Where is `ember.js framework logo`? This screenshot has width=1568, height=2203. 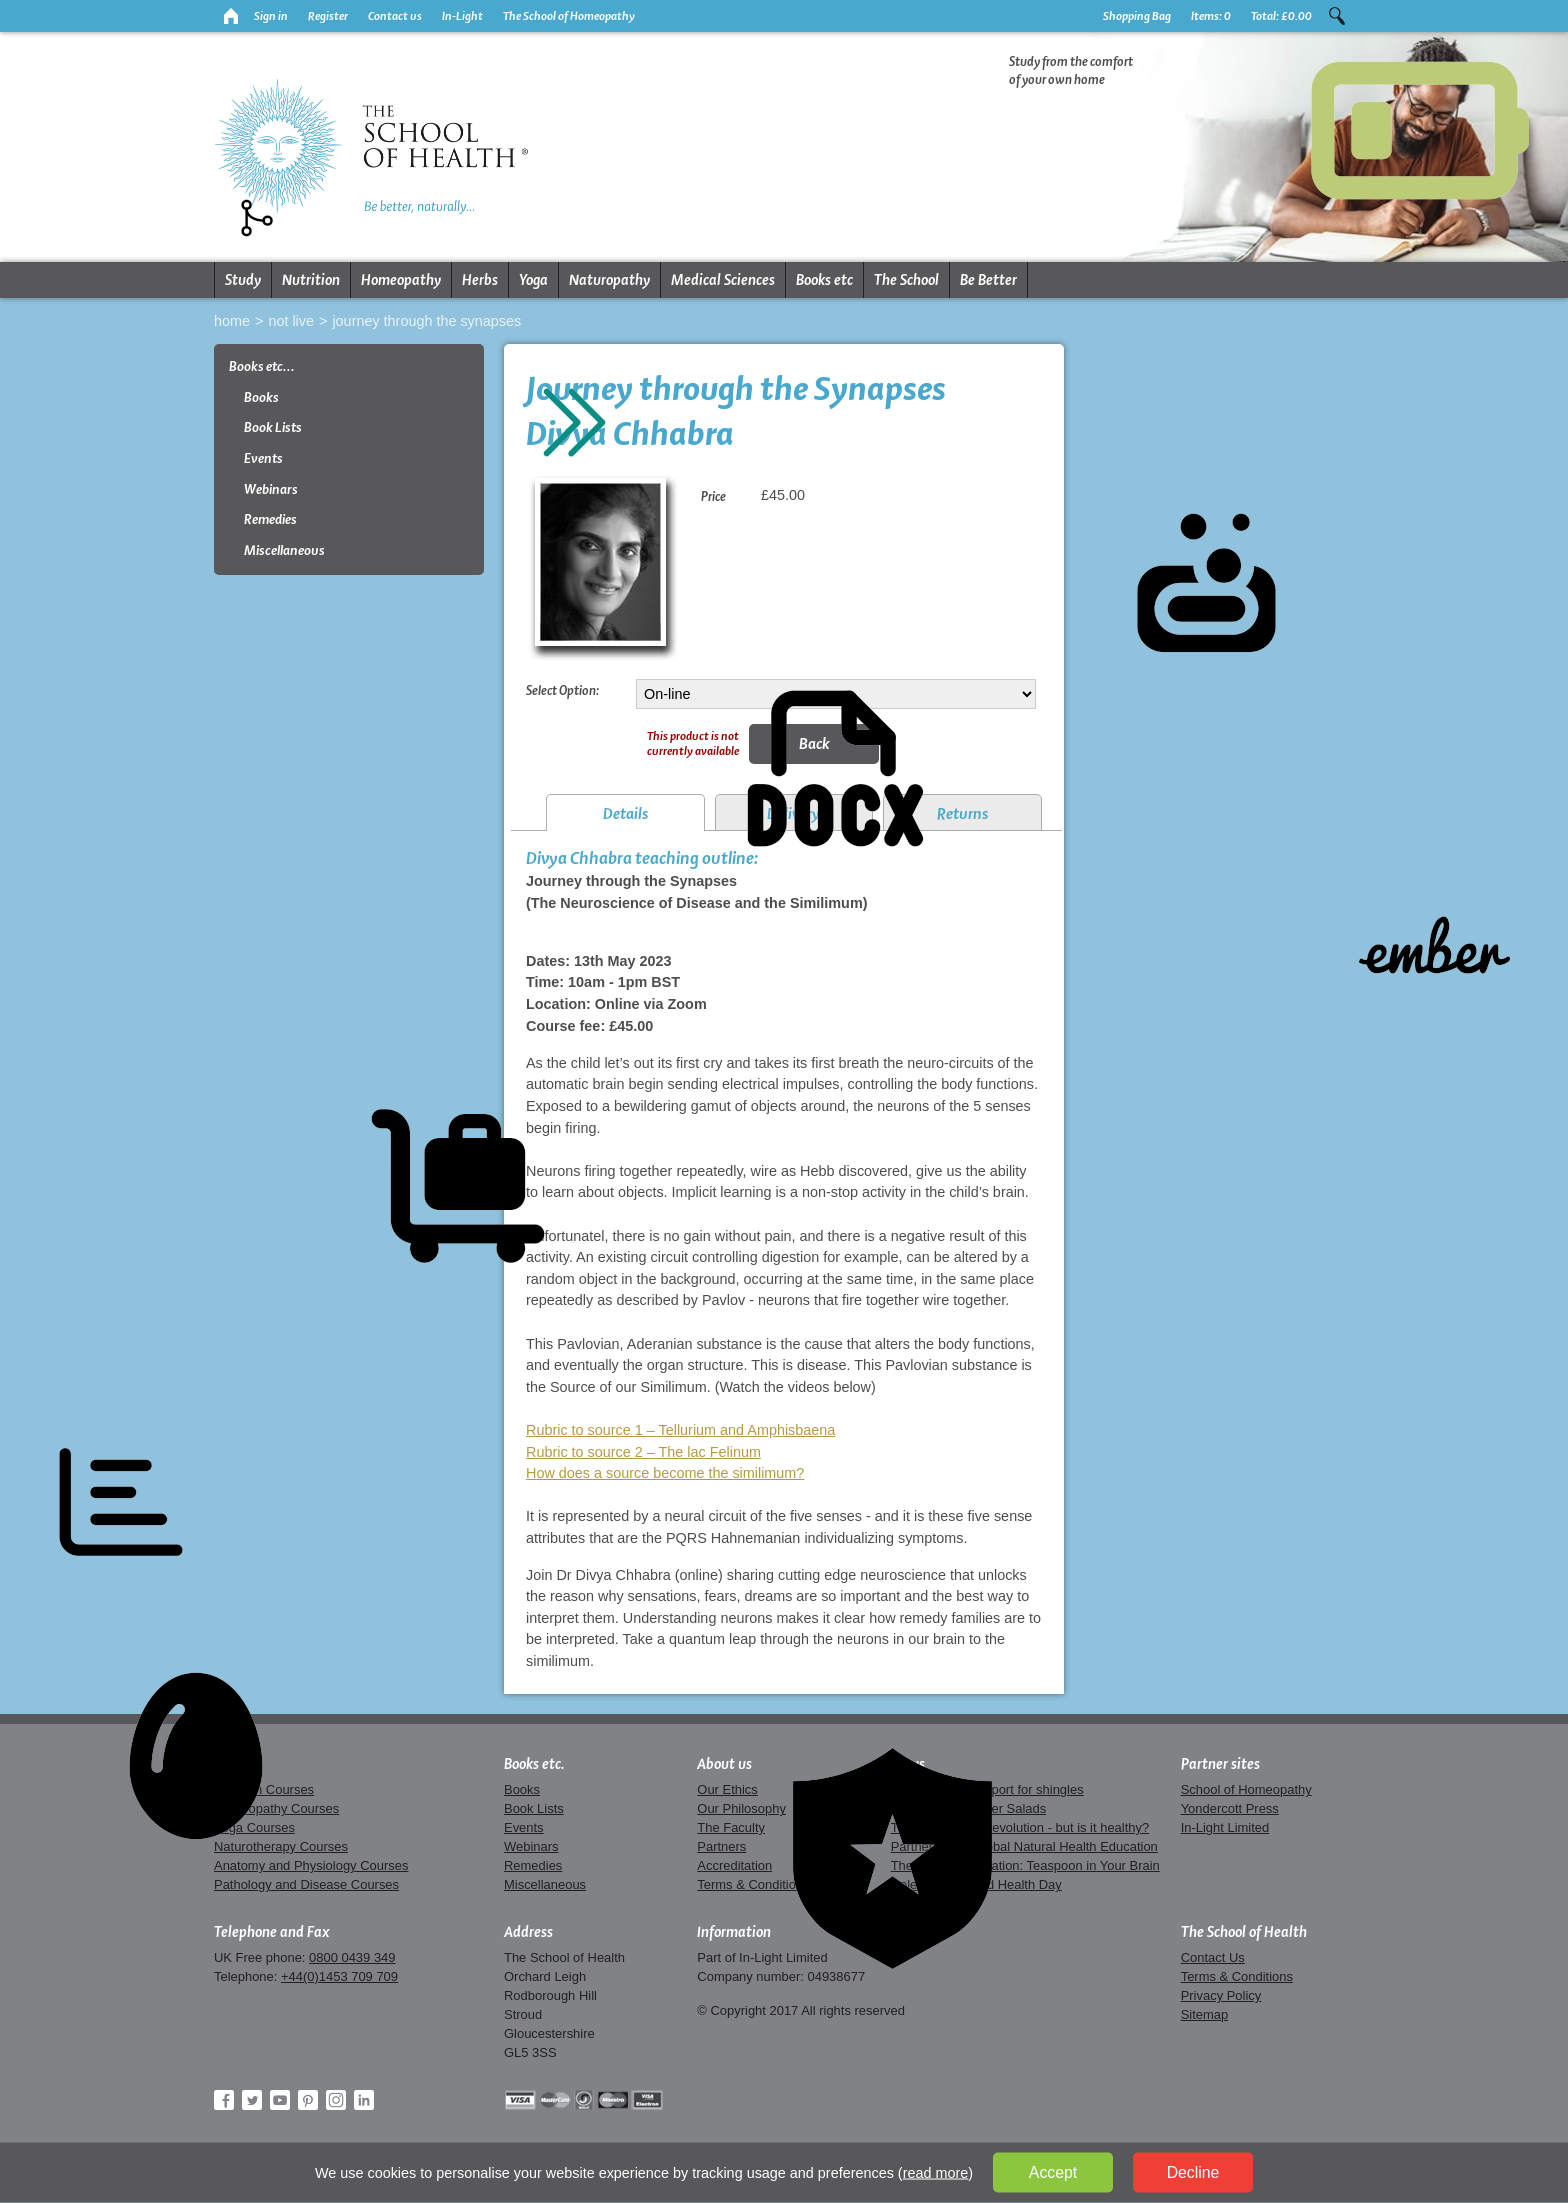 ember.js framework logo is located at coordinates (1434, 958).